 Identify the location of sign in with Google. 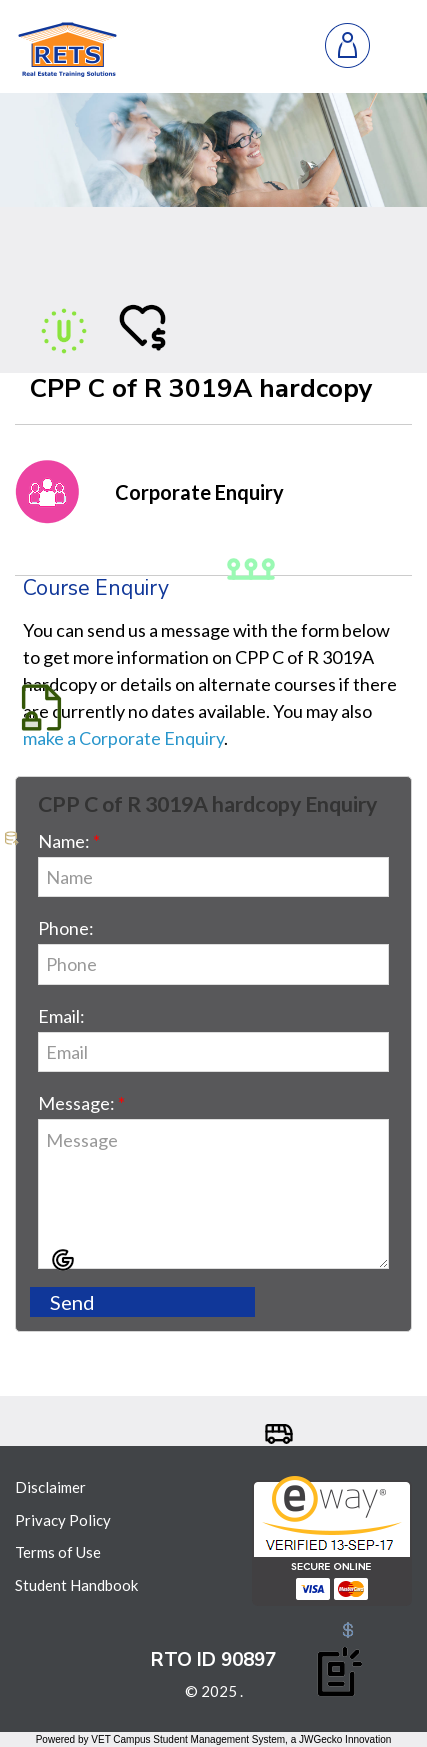
(63, 1260).